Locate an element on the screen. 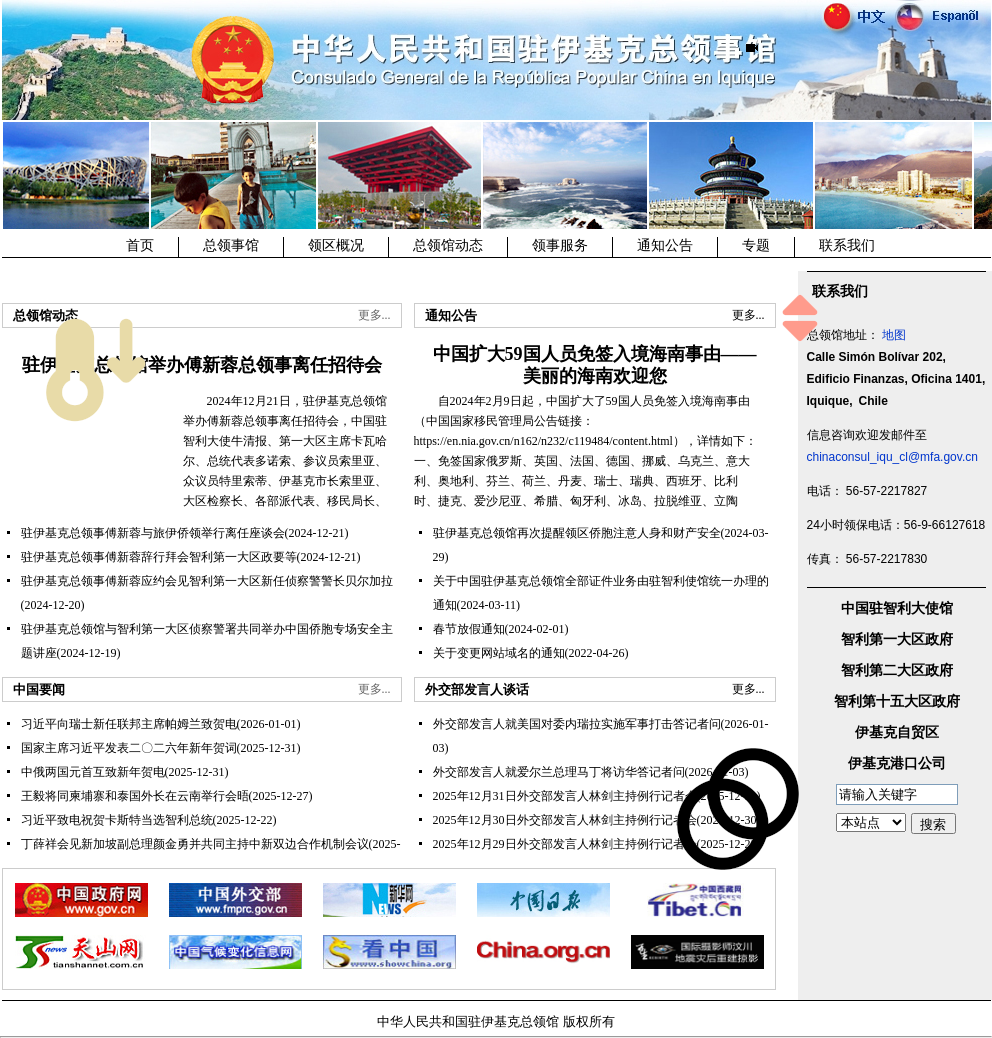 Image resolution: width=992 pixels, height=1038 pixels. decrease temperature setting is located at coordinates (94, 370).